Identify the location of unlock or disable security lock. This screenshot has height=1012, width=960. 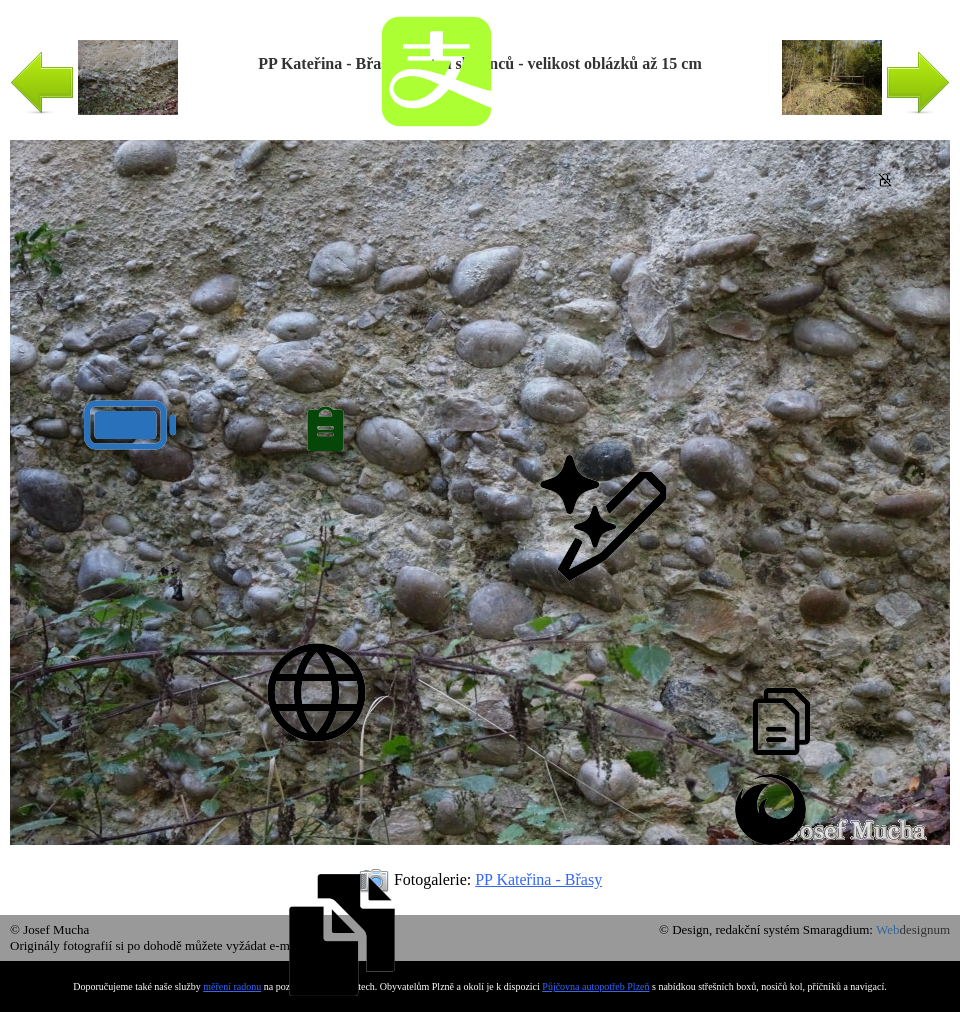
(885, 180).